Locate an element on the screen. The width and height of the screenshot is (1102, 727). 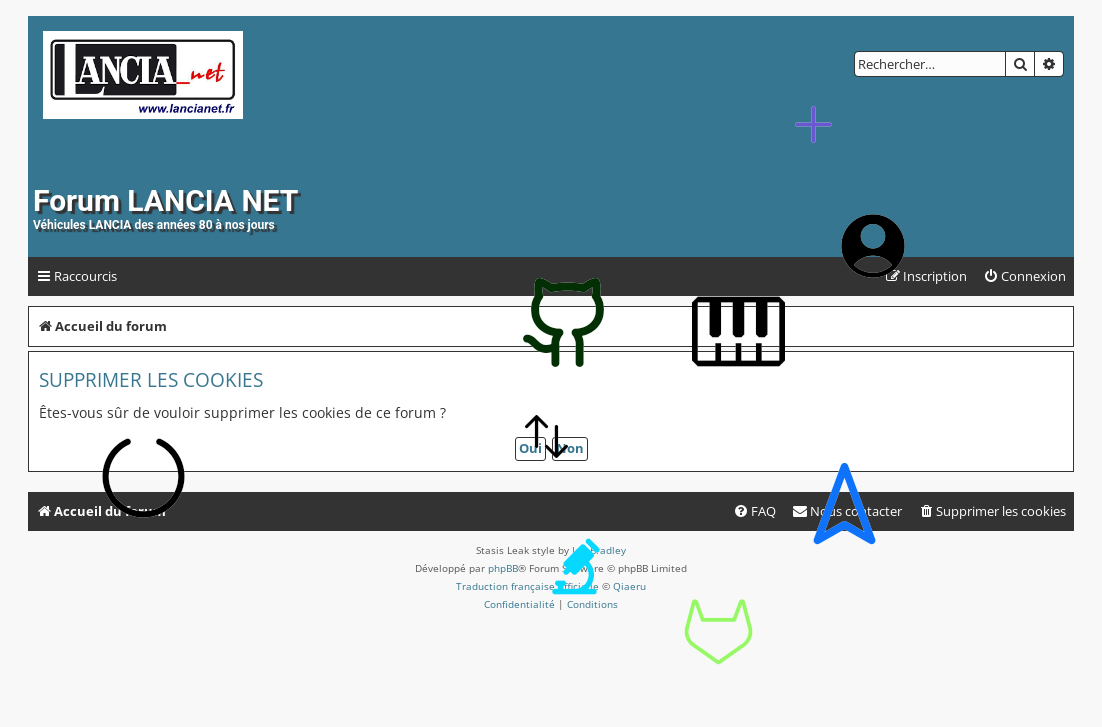
open piano or keyboard instrument tool is located at coordinates (738, 331).